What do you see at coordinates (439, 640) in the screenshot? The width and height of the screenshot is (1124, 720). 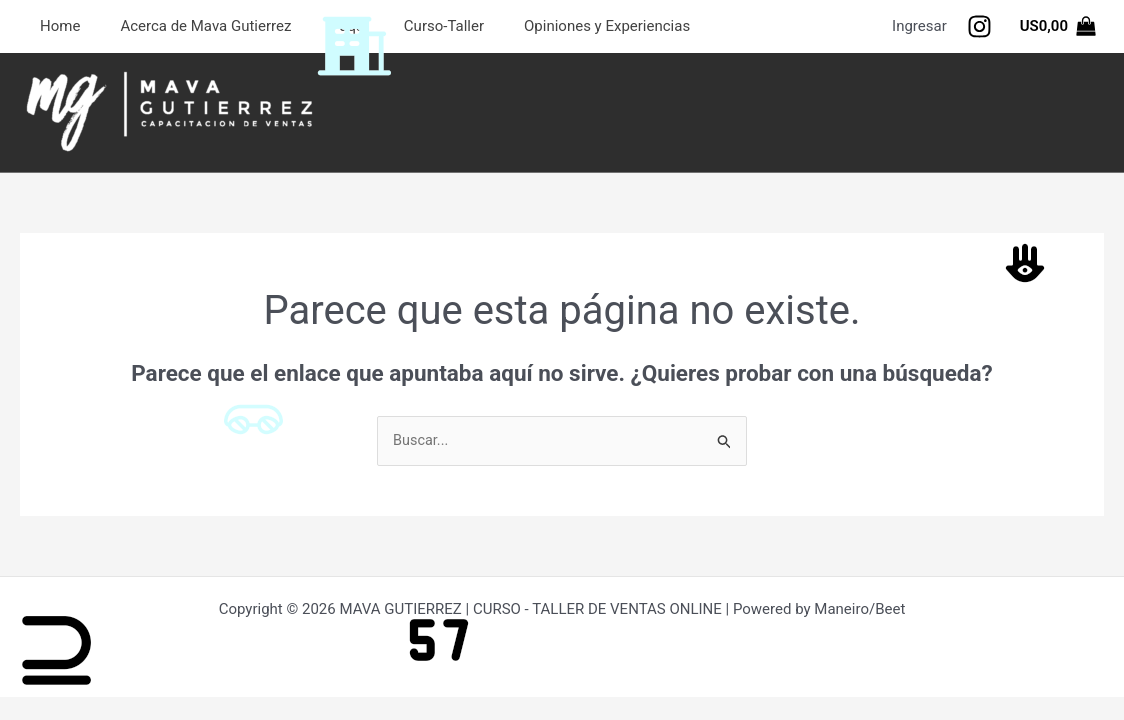 I see `indicates item number 57 in a list or sequence` at bounding box center [439, 640].